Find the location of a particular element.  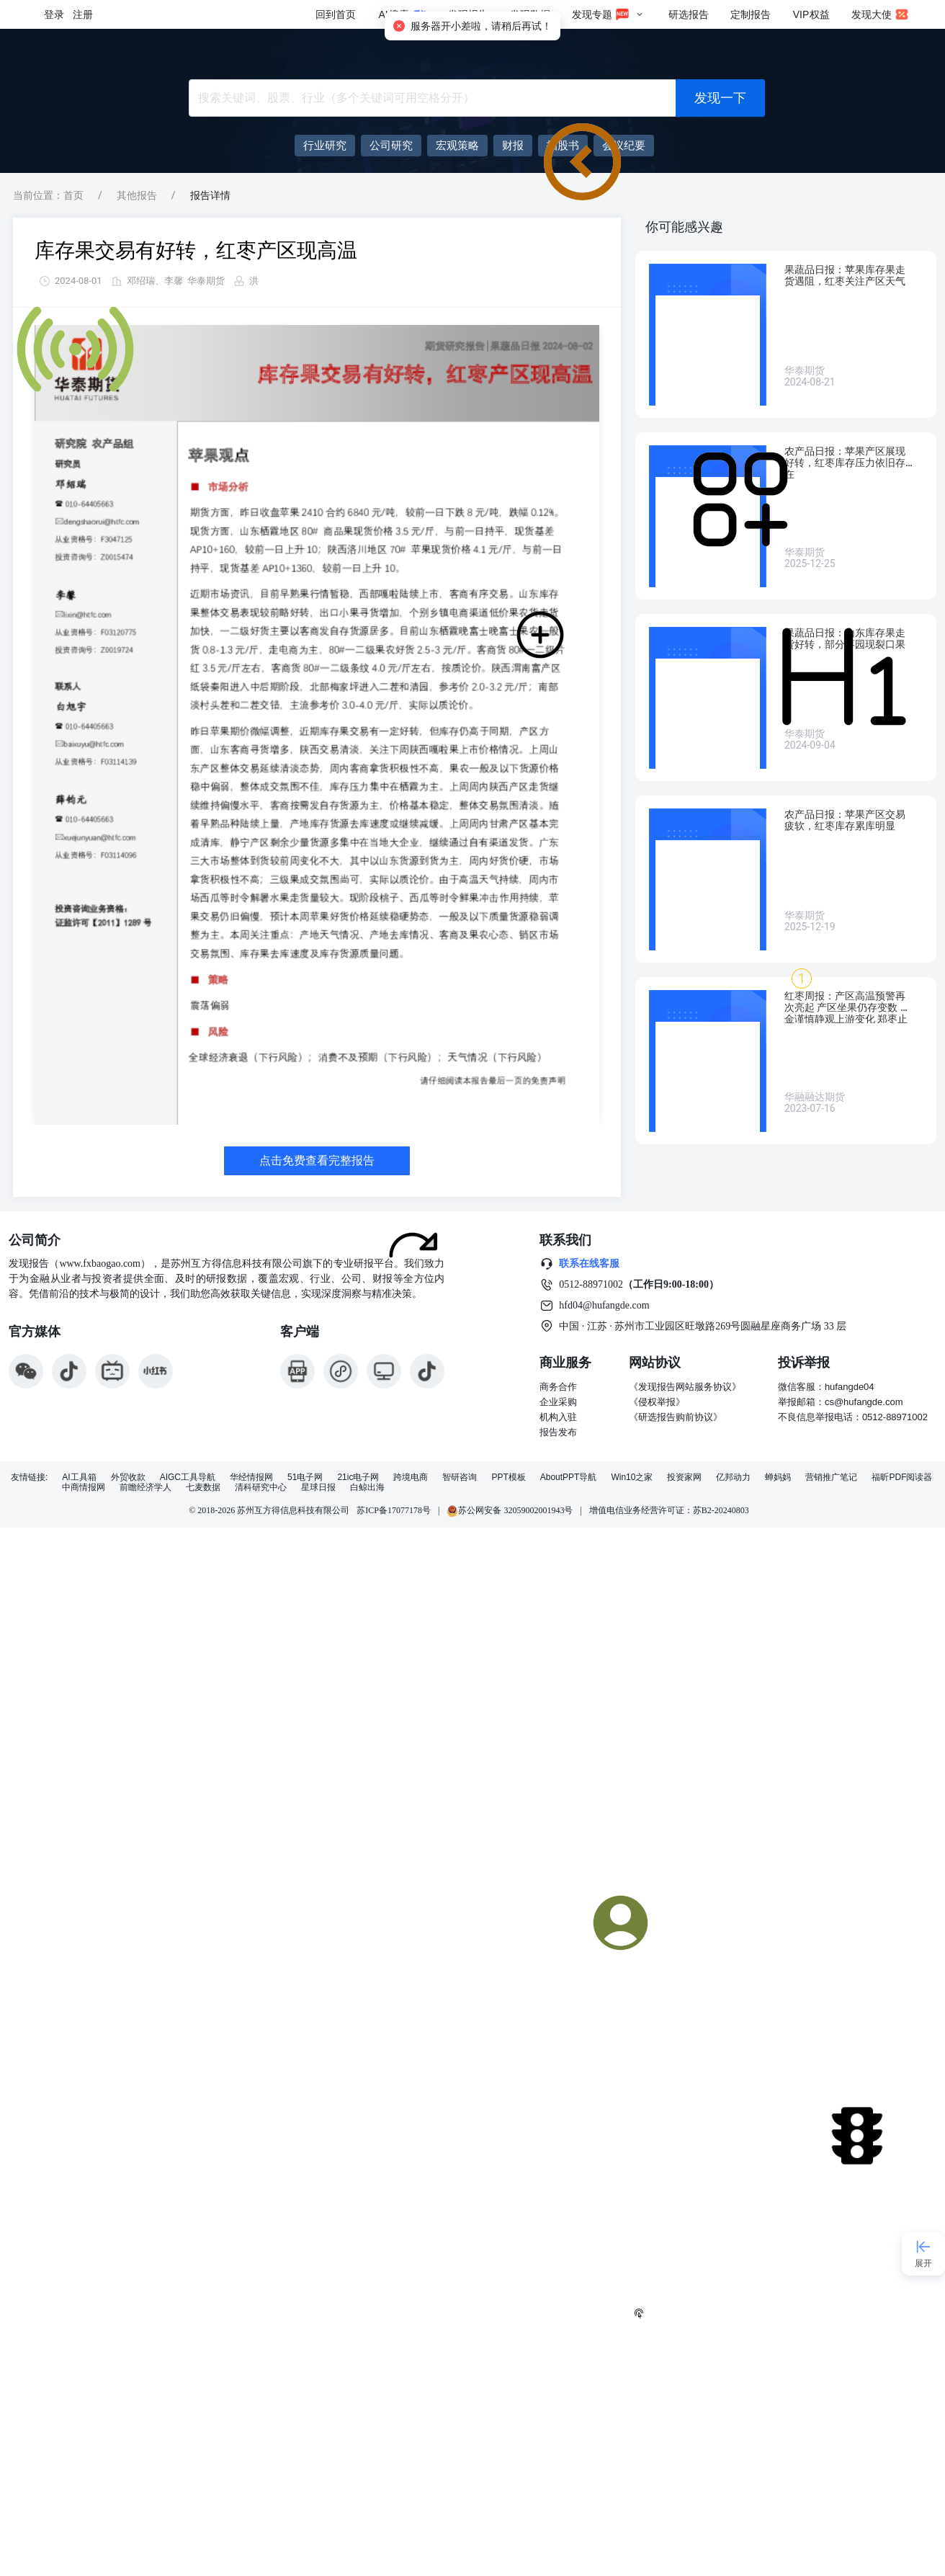

redo an action is located at coordinates (412, 1243).